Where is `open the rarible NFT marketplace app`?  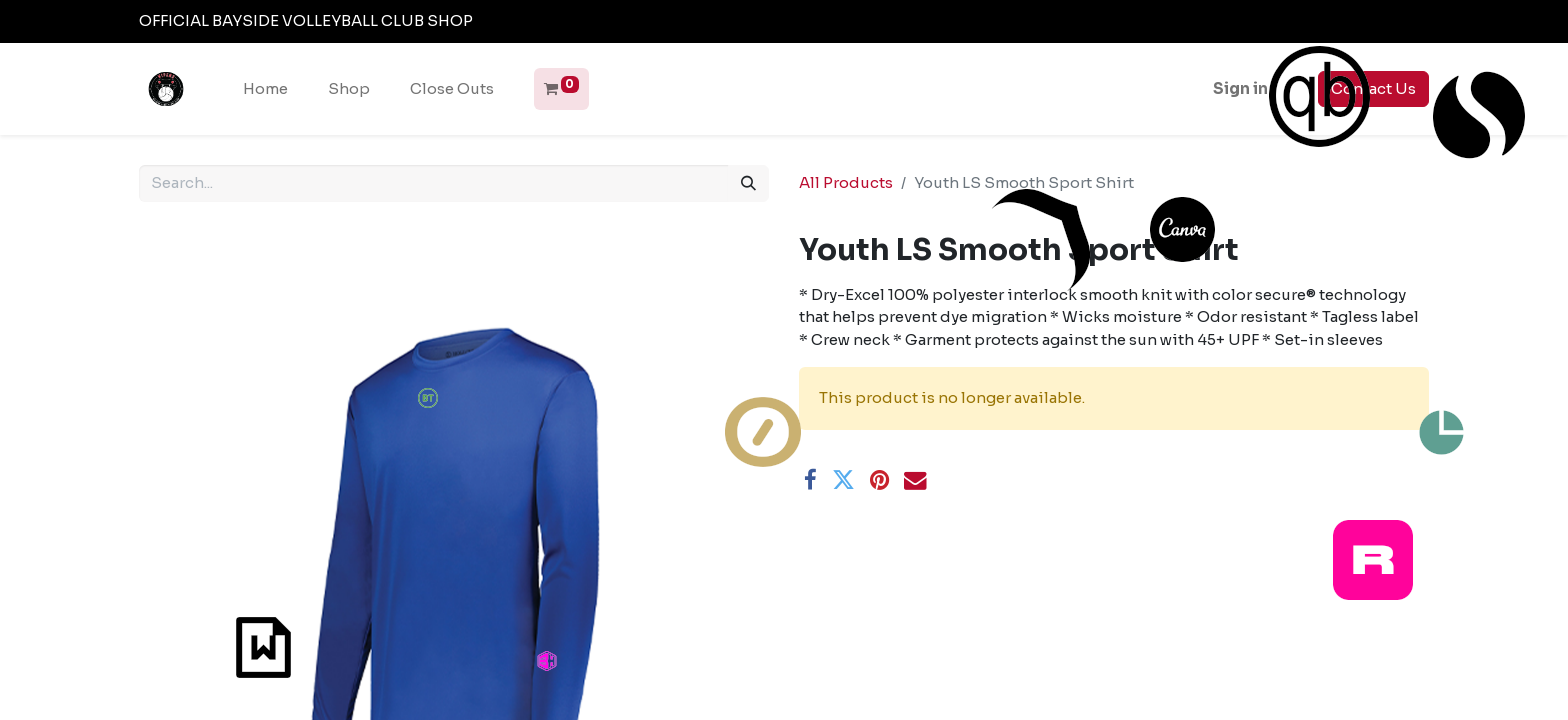 open the rarible NFT marketplace app is located at coordinates (1373, 560).